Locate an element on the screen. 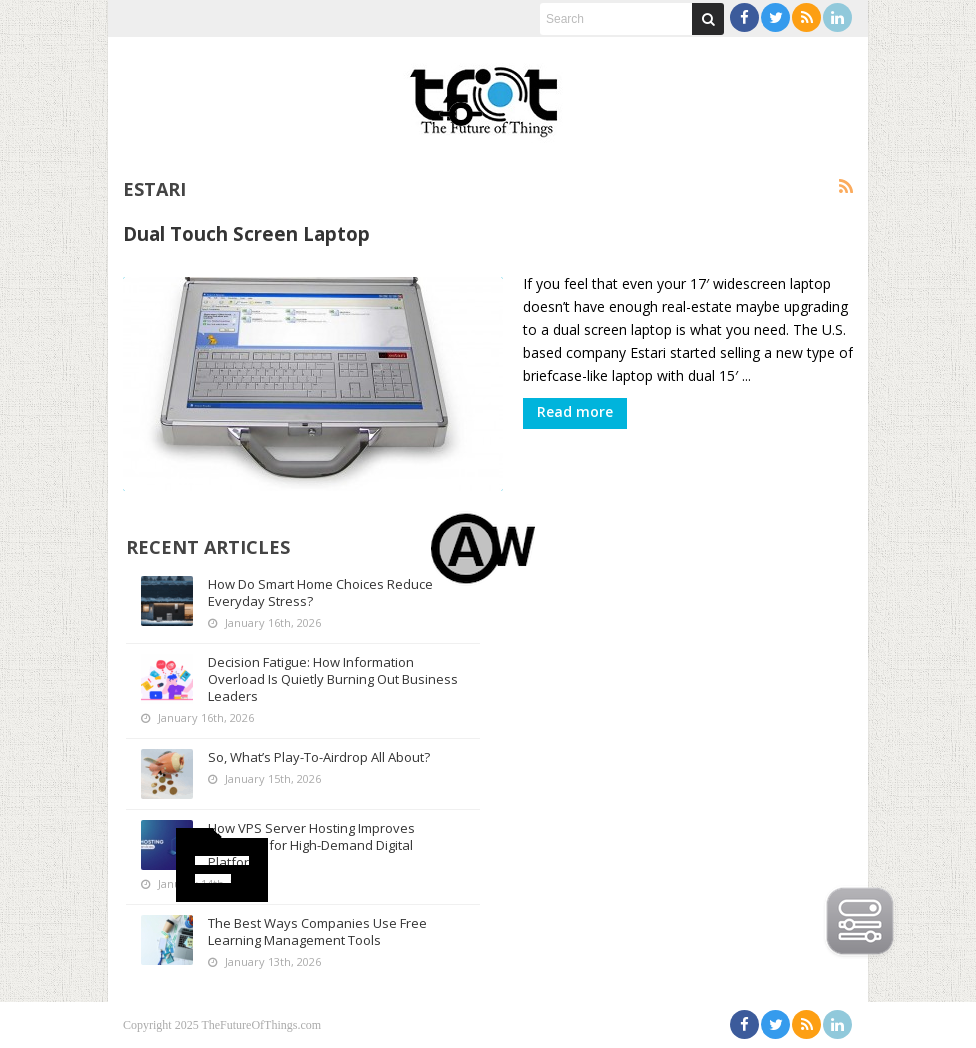 This screenshot has height=1048, width=976. enable auto white balance is located at coordinates (483, 548).